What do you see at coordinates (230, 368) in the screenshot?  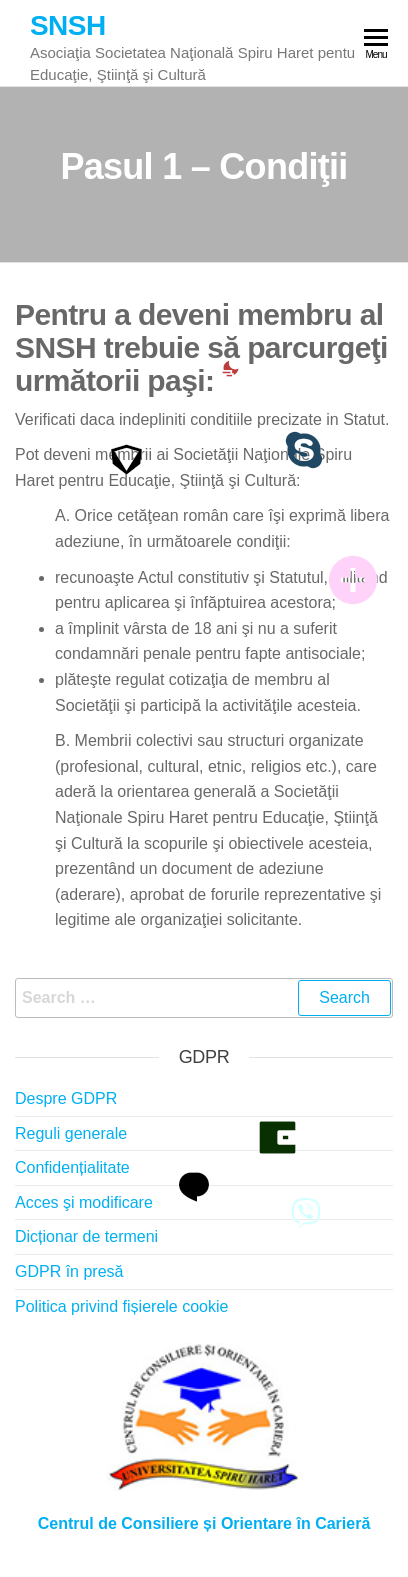 I see `indicates foggy night weather conditions` at bounding box center [230, 368].